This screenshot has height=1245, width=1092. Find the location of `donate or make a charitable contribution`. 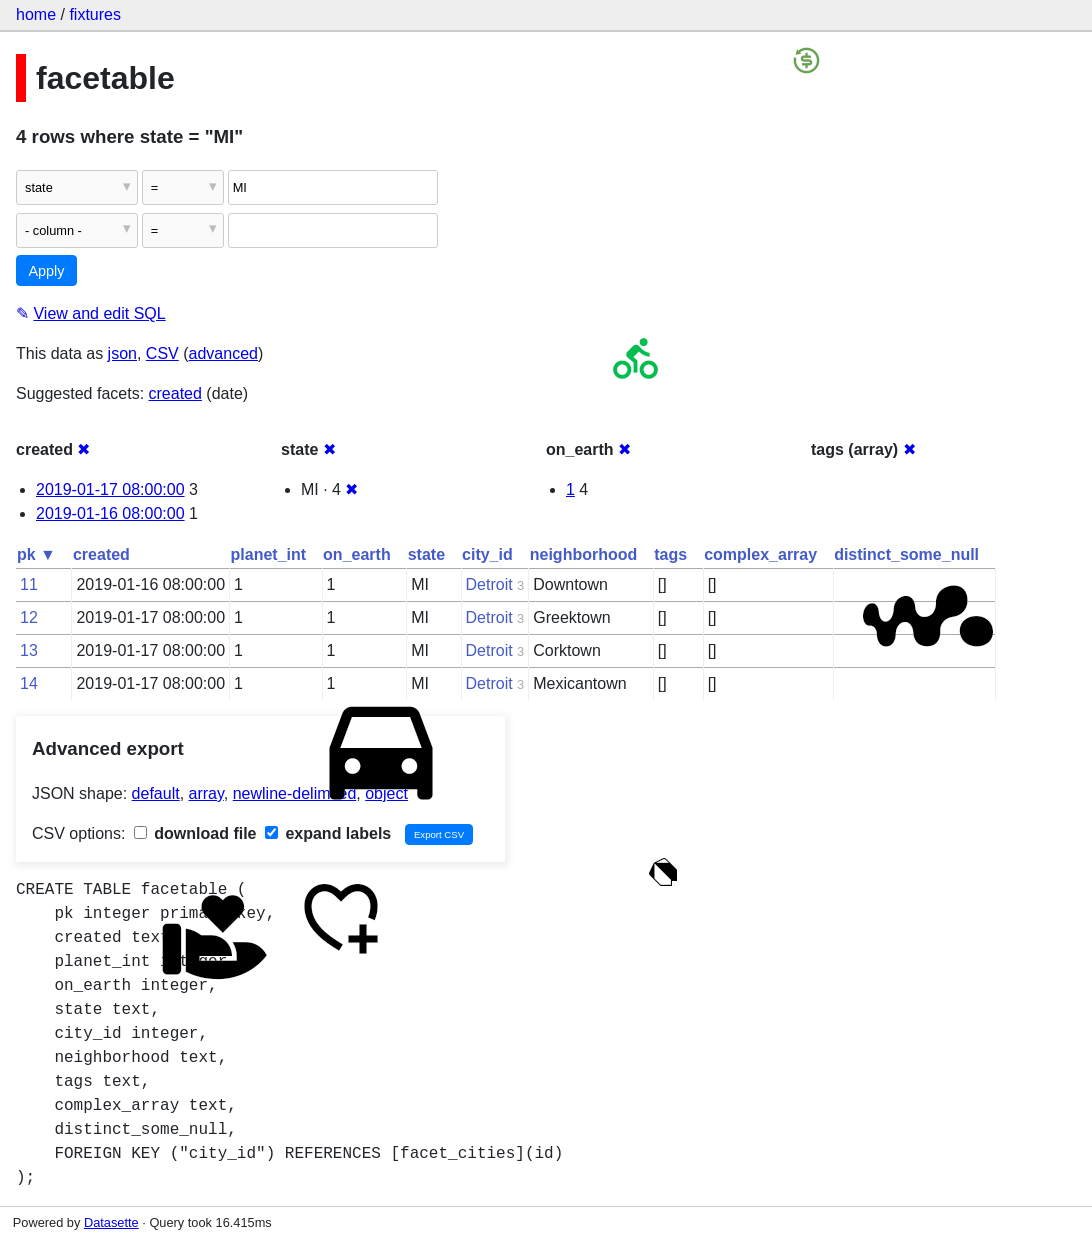

donate or make a charitable contribution is located at coordinates (213, 937).